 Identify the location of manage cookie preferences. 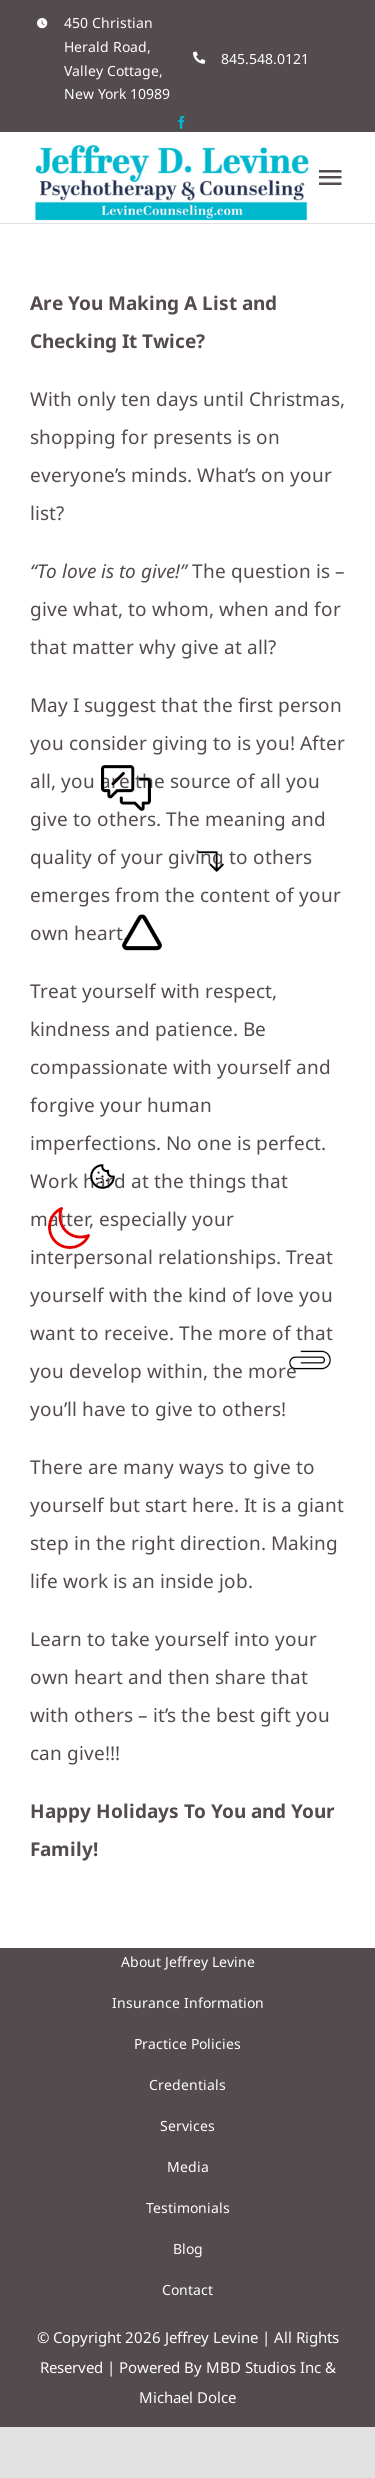
(102, 1176).